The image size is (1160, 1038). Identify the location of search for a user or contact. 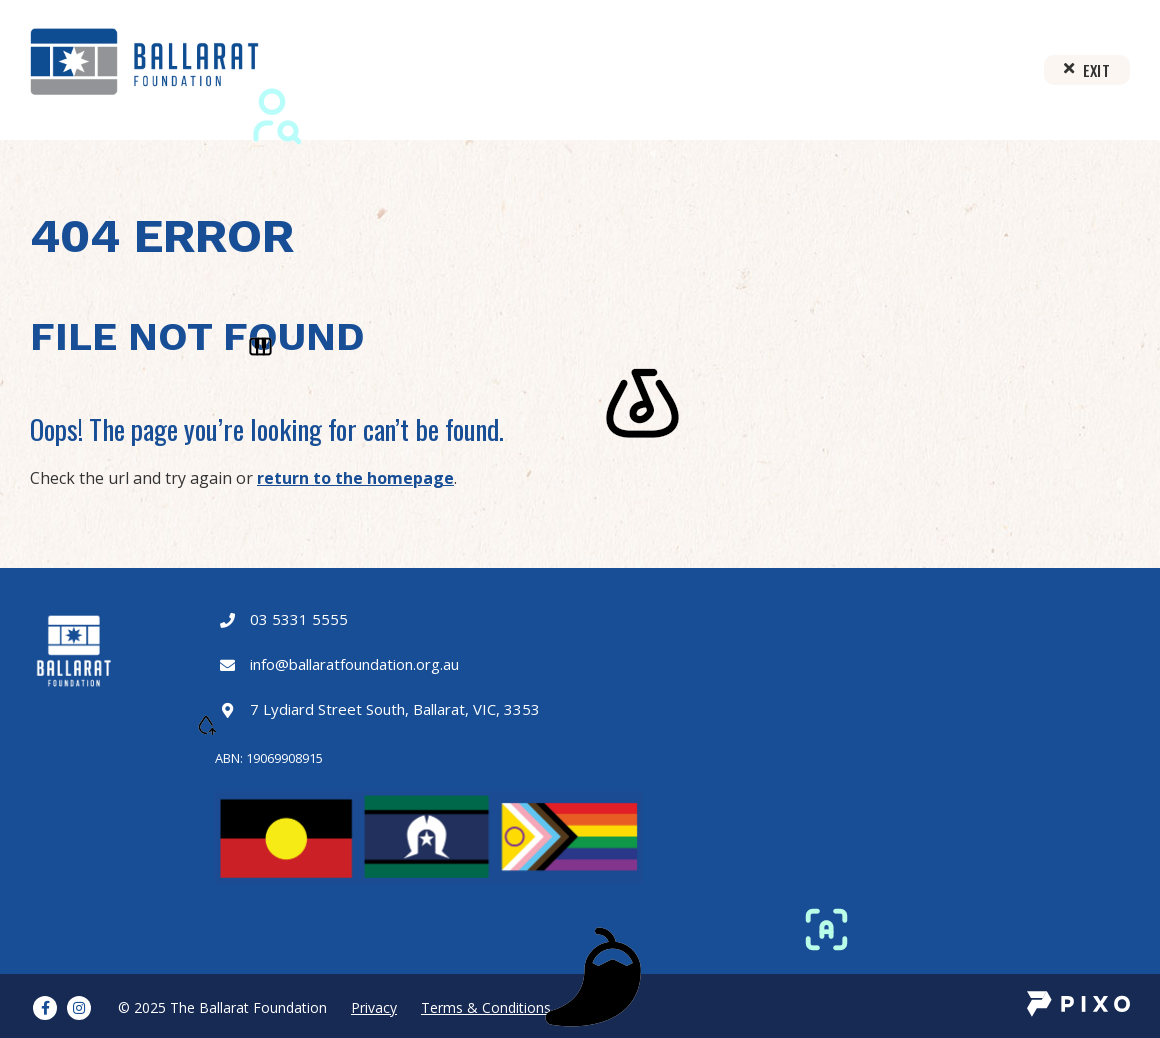
(272, 115).